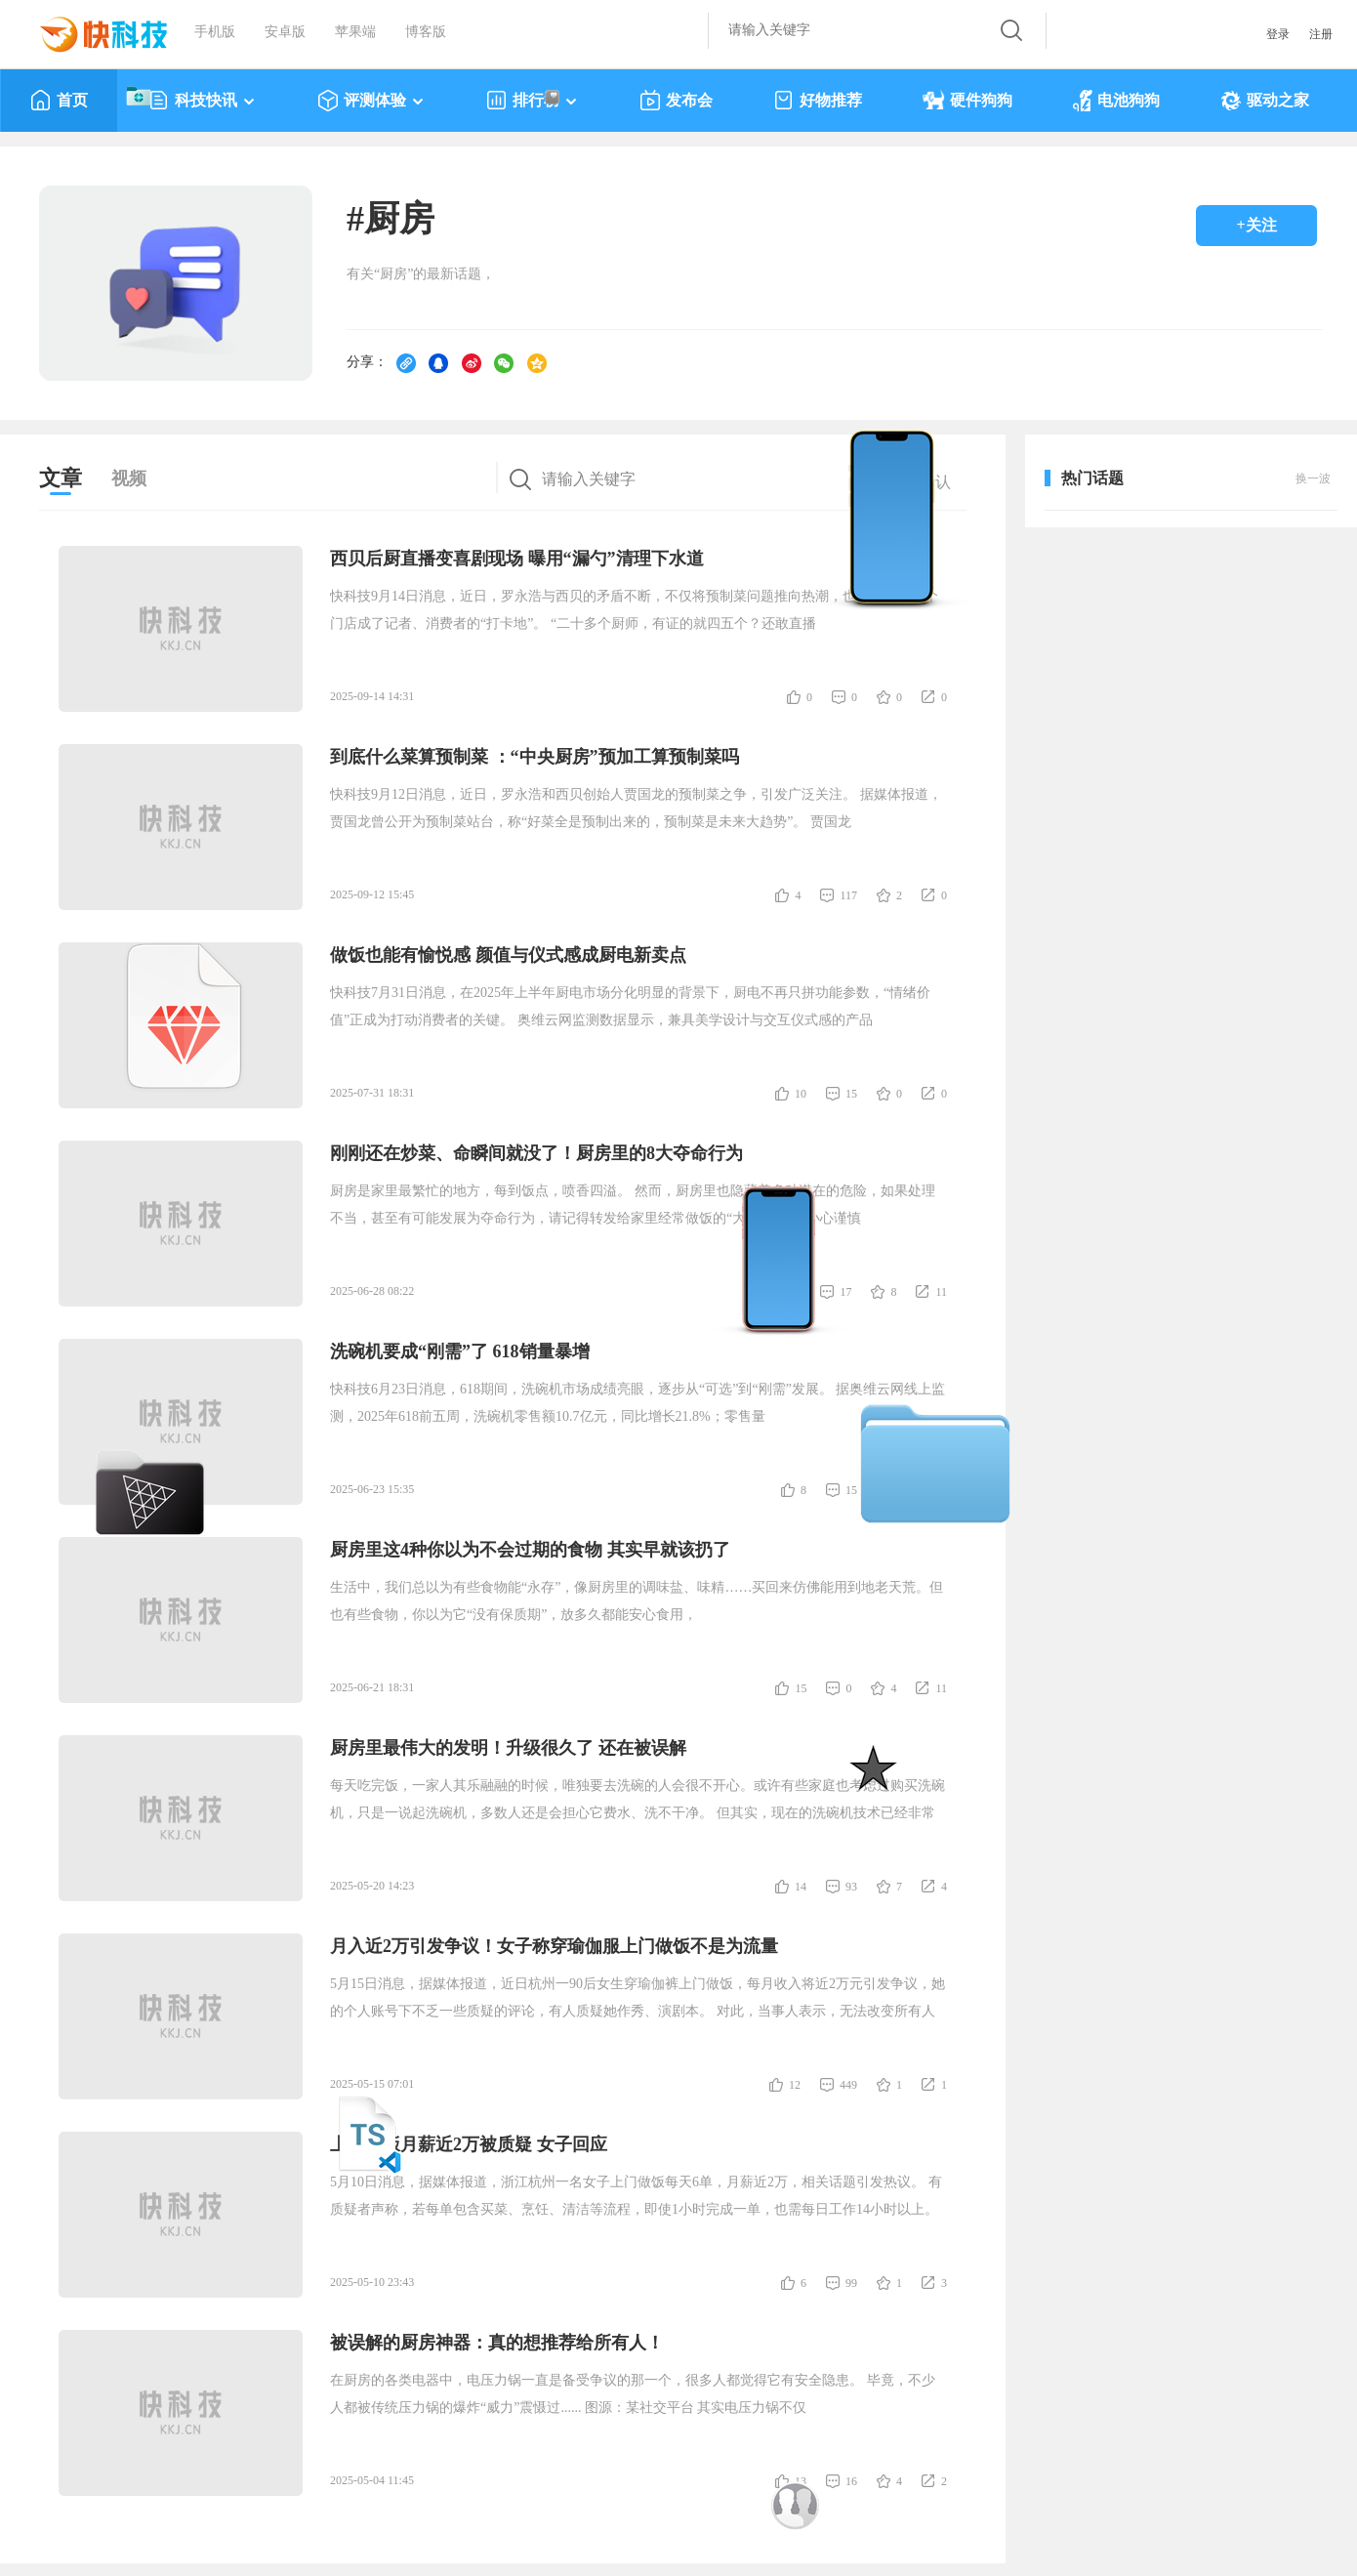 The width and height of the screenshot is (1357, 2576). Describe the element at coordinates (139, 97) in the screenshot. I see `open microsoft dynamics 365 business central files folder` at that location.